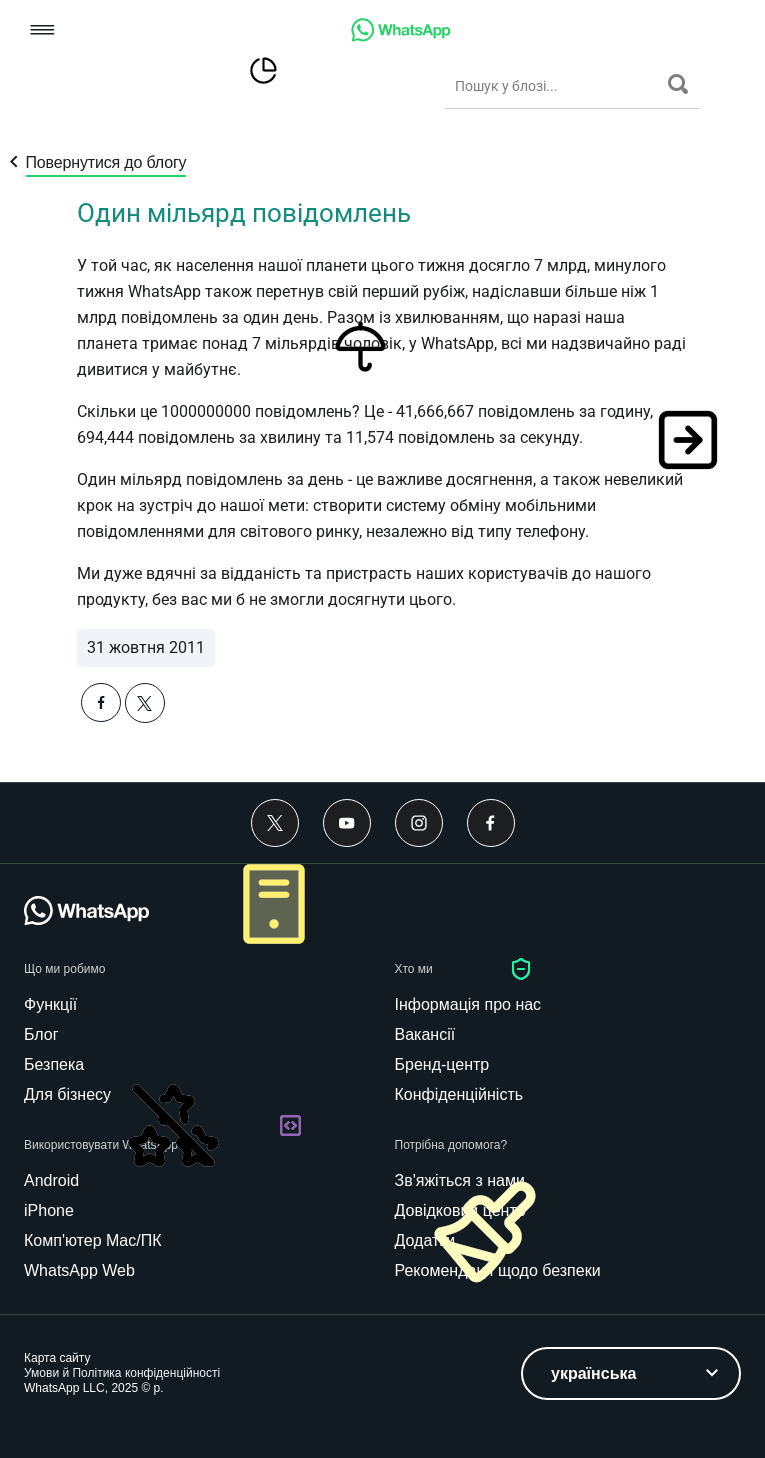  What do you see at coordinates (263, 70) in the screenshot?
I see `view analytics breakdown` at bounding box center [263, 70].